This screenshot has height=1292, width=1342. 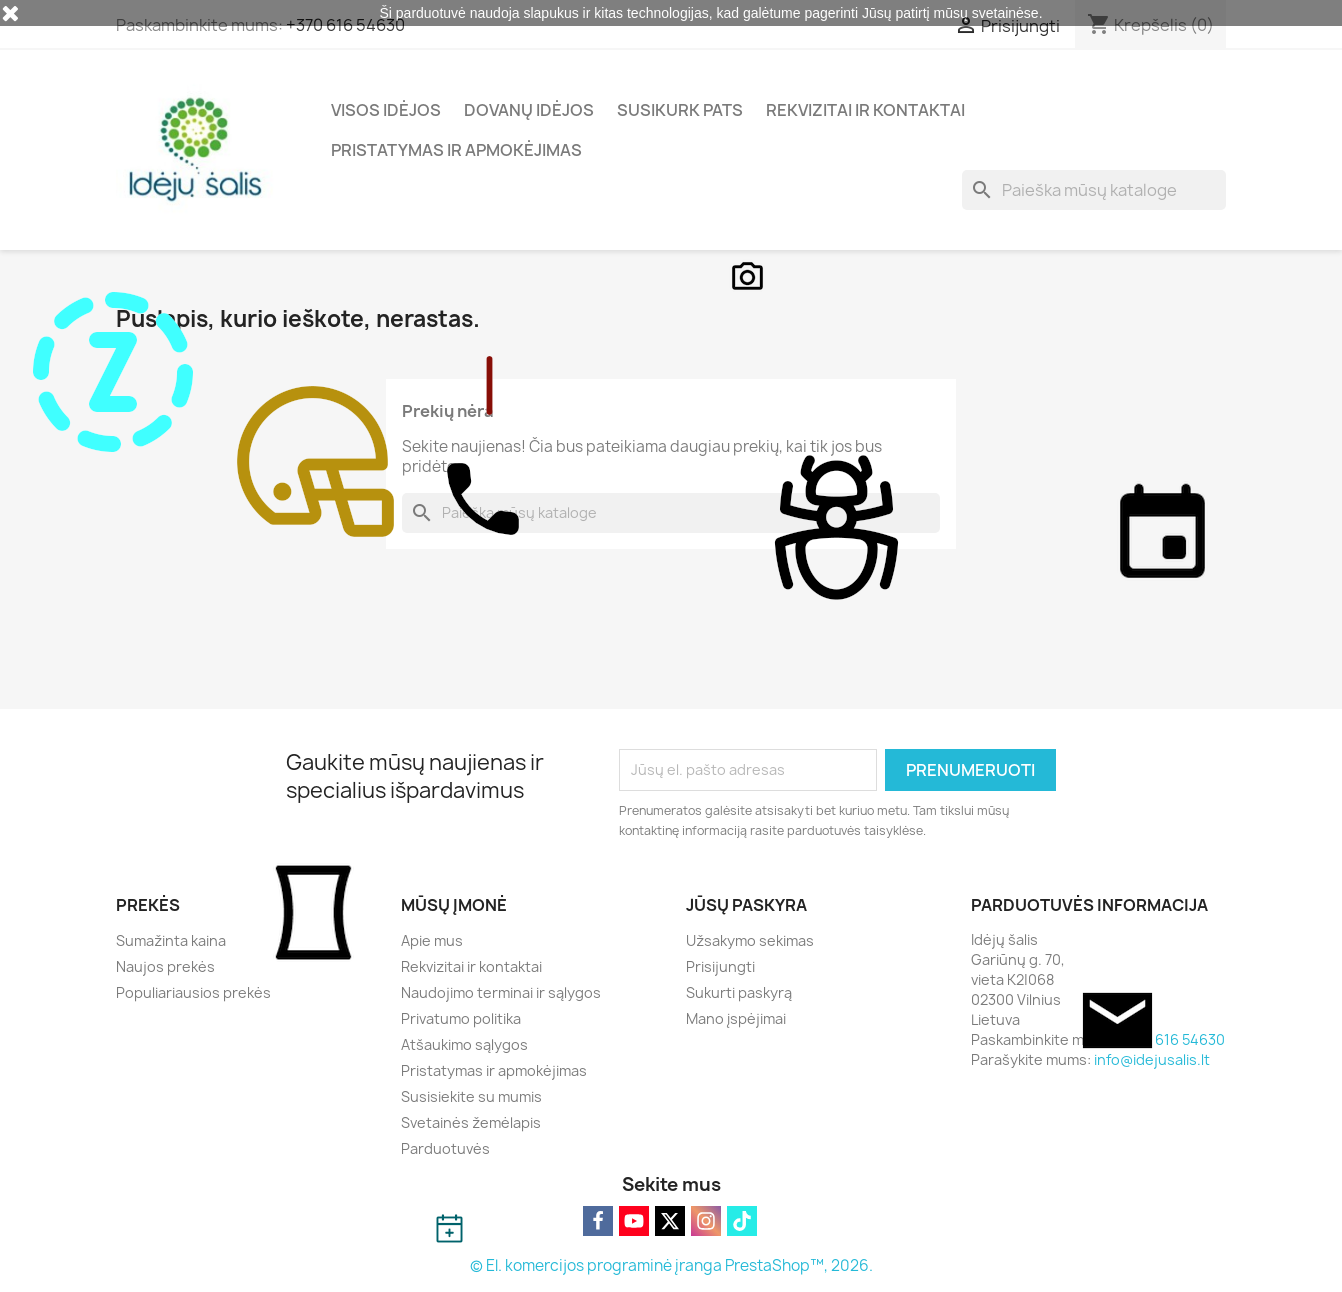 What do you see at coordinates (836, 527) in the screenshot?
I see `report a bug or issue` at bounding box center [836, 527].